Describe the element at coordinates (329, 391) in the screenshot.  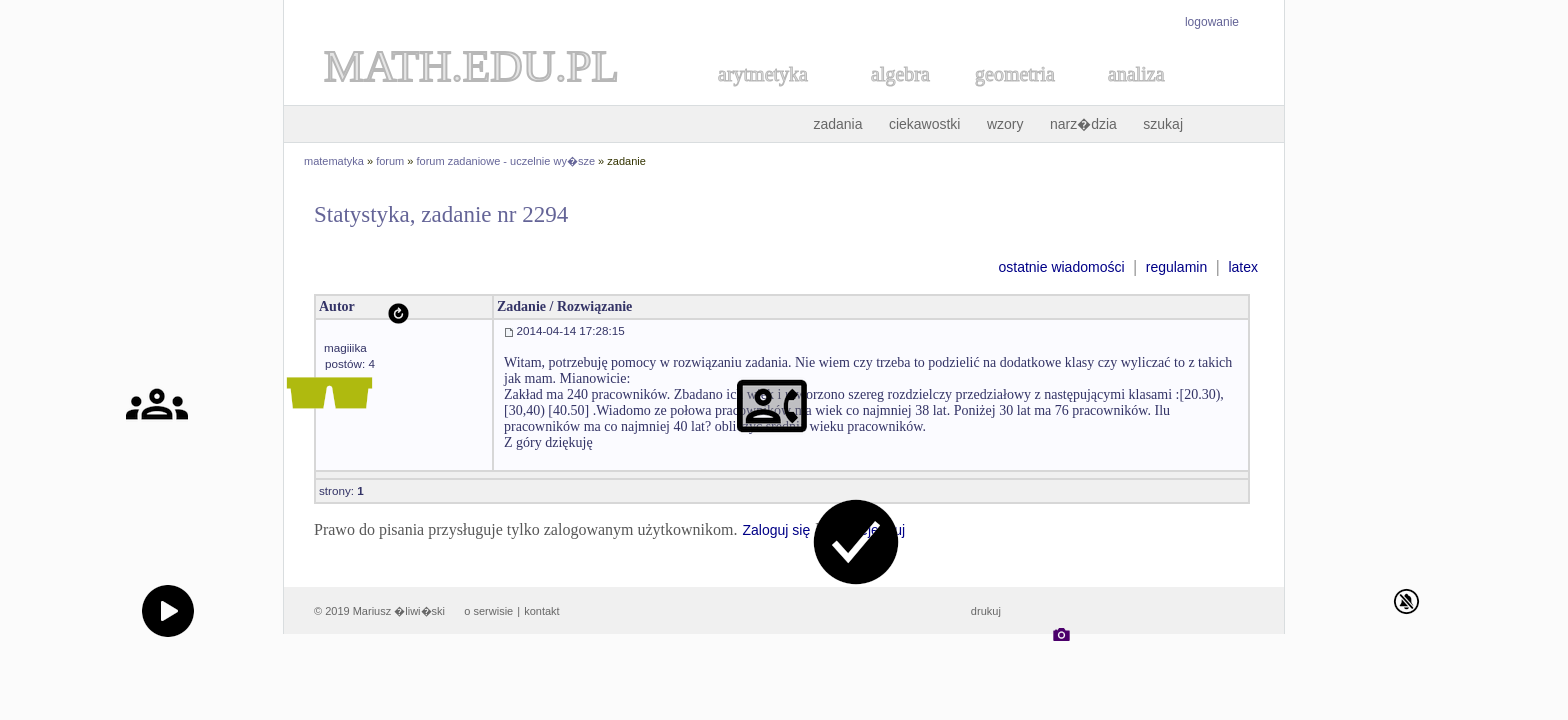
I see `enable reading or accessibility mode` at that location.